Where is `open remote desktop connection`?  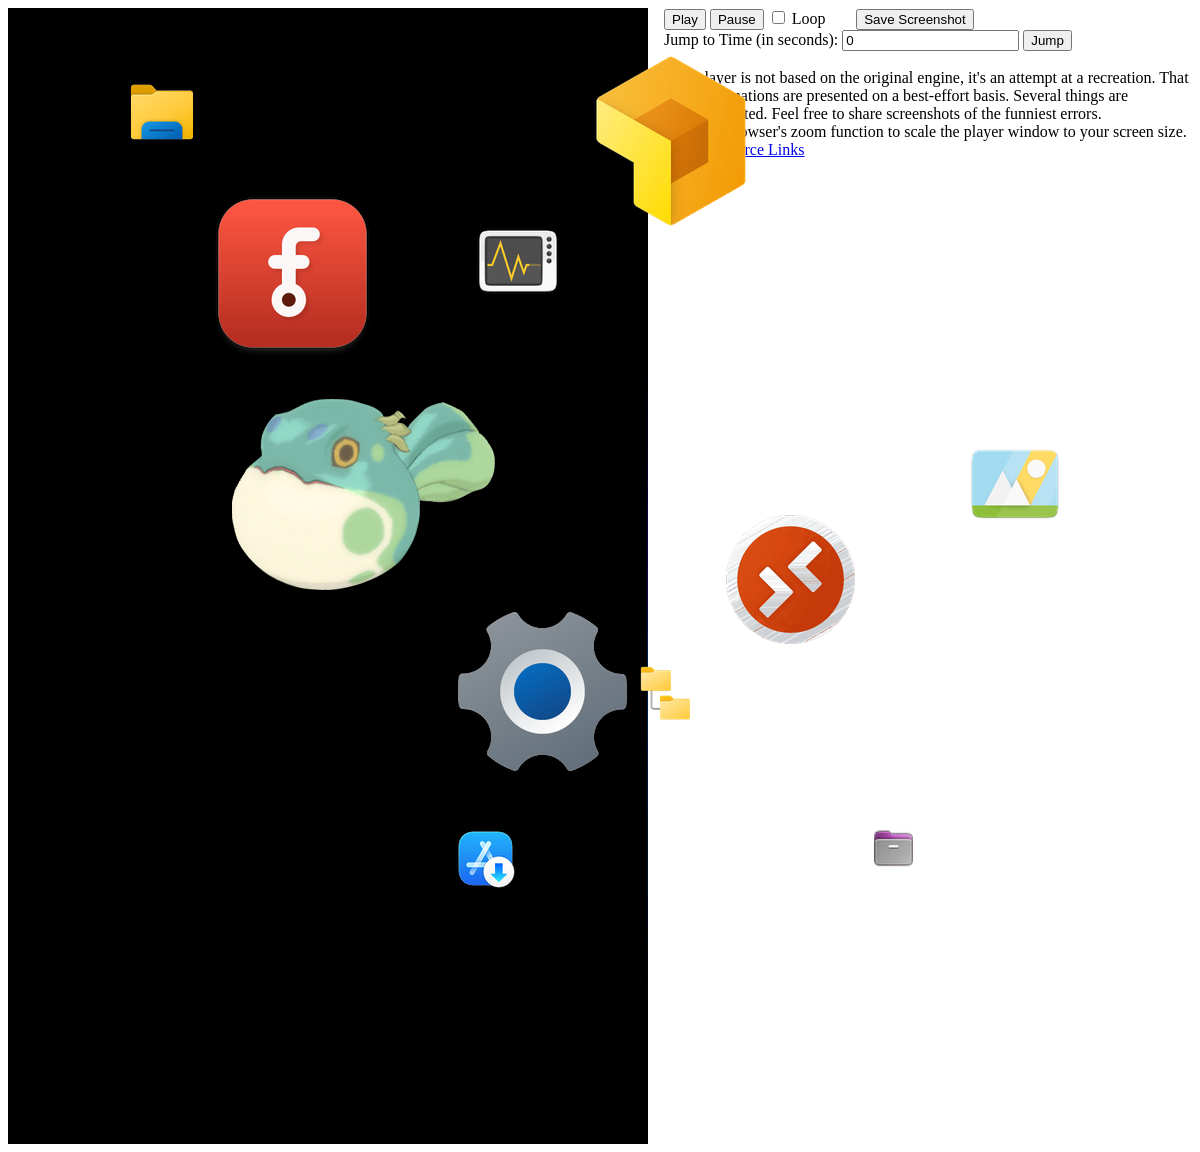
open remote desktop connection is located at coordinates (790, 579).